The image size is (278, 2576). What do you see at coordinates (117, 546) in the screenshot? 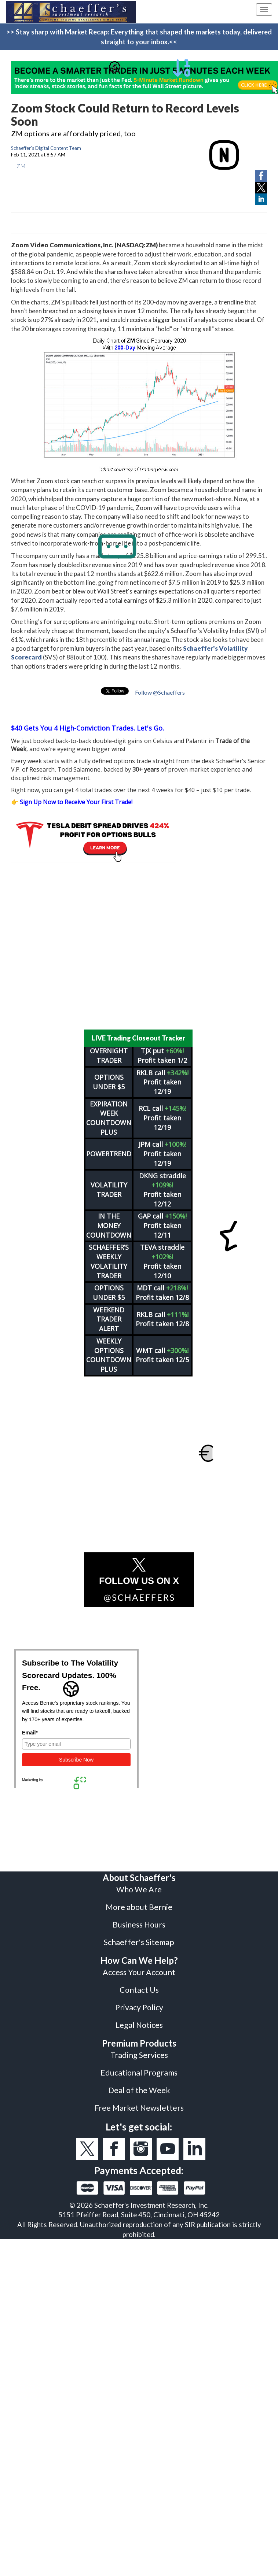
I see `indicates more options or actions available` at bounding box center [117, 546].